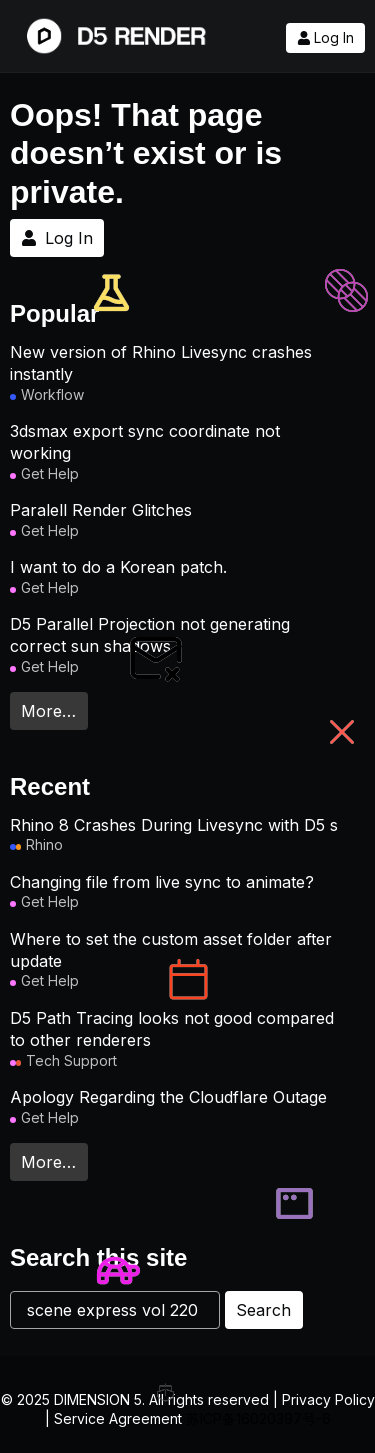 The width and height of the screenshot is (375, 1453). Describe the element at coordinates (188, 980) in the screenshot. I see `view calendar or scheduled events` at that location.